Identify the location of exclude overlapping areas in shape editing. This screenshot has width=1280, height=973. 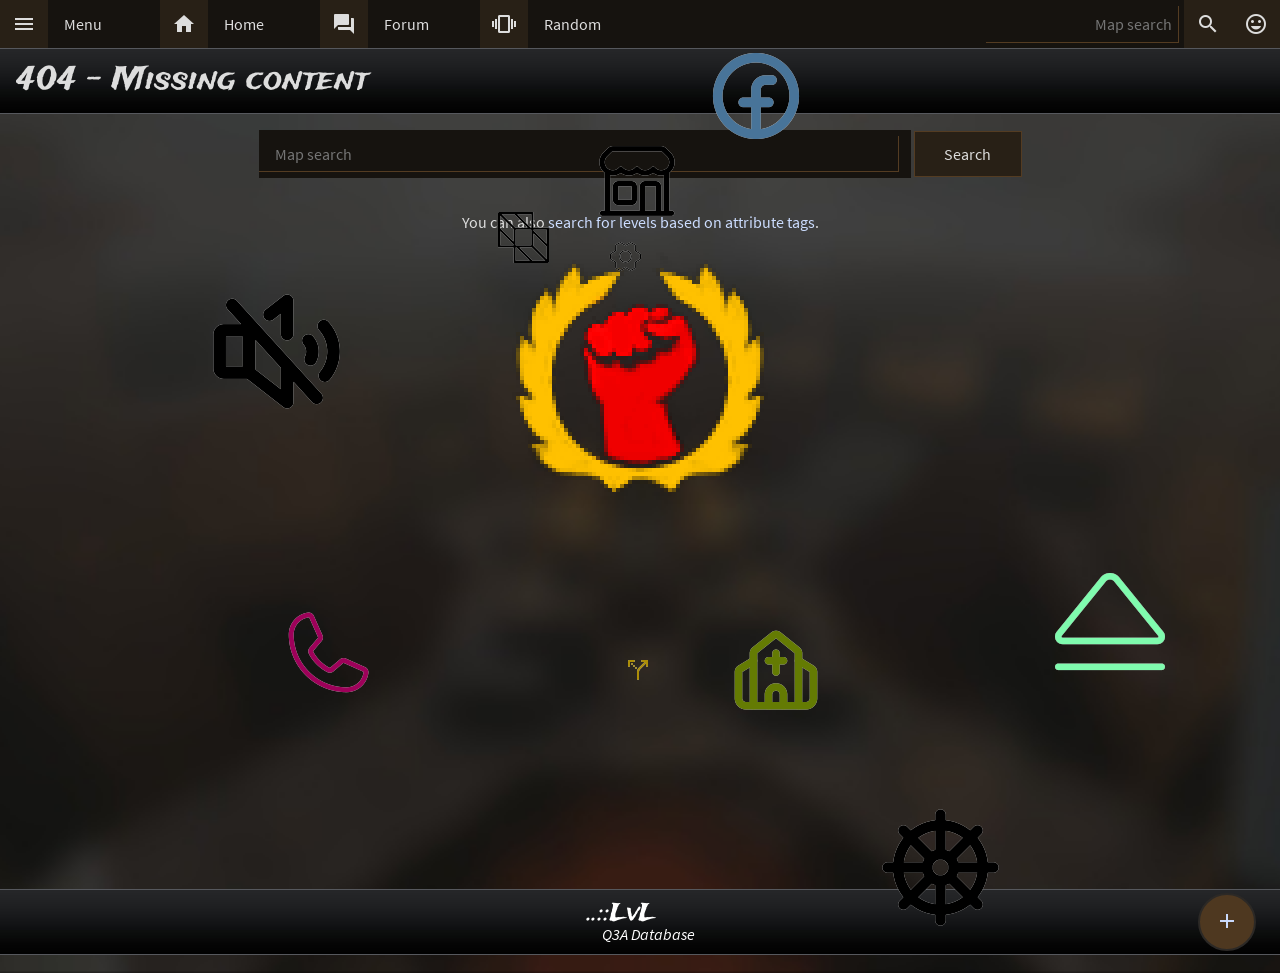
(523, 237).